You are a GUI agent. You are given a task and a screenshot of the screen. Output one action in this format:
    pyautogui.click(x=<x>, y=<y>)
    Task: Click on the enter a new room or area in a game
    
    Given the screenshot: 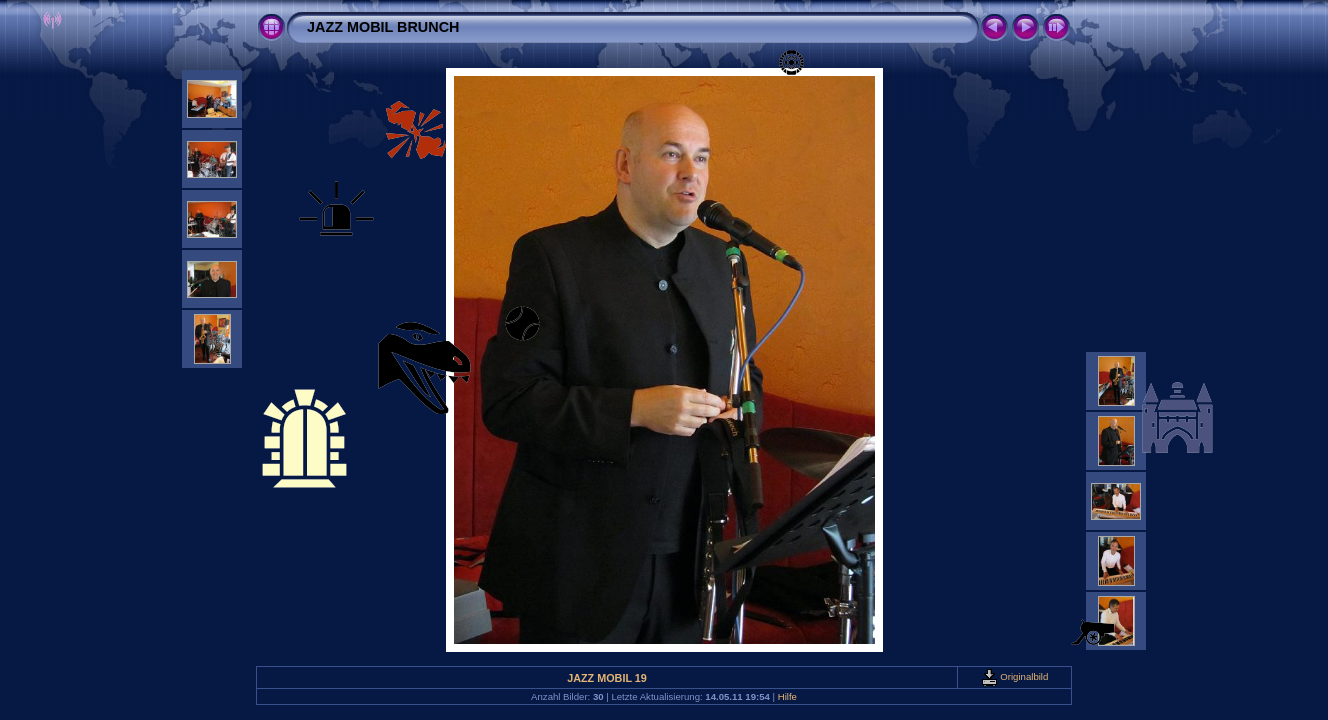 What is the action you would take?
    pyautogui.click(x=304, y=438)
    